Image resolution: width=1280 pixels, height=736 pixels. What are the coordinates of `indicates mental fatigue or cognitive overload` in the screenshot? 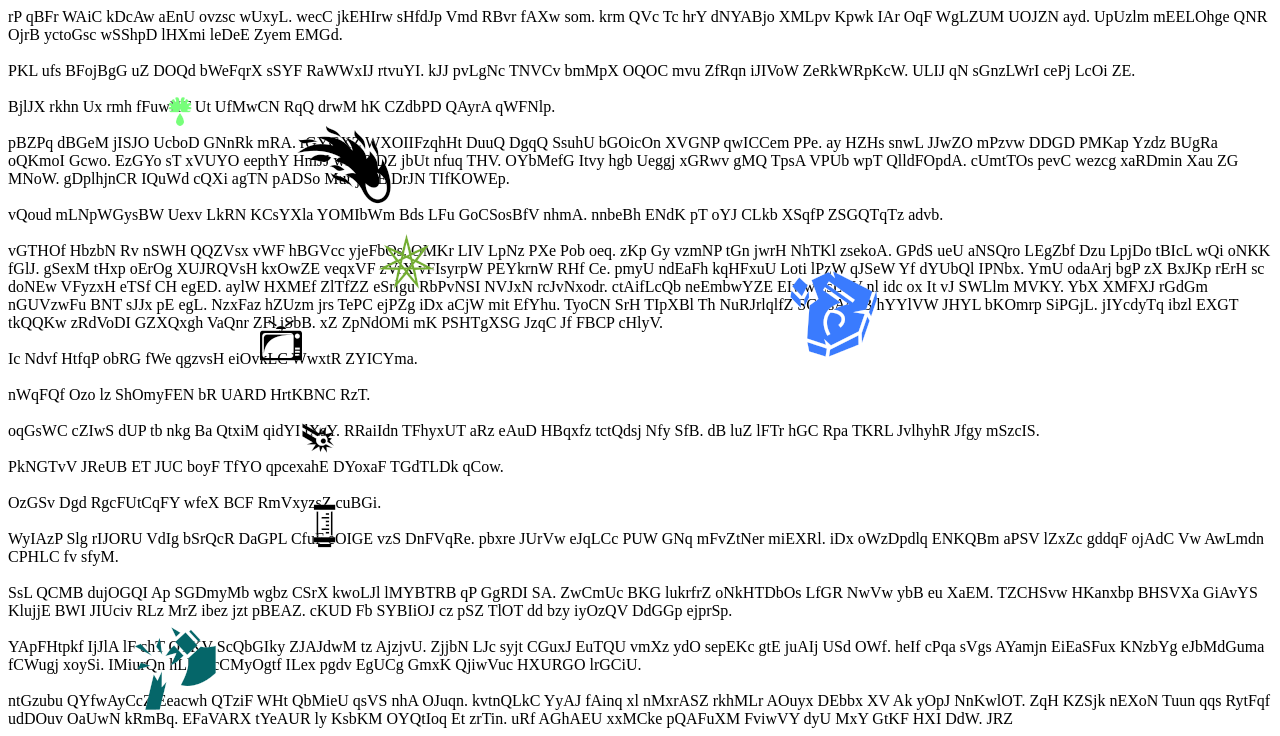 It's located at (180, 112).